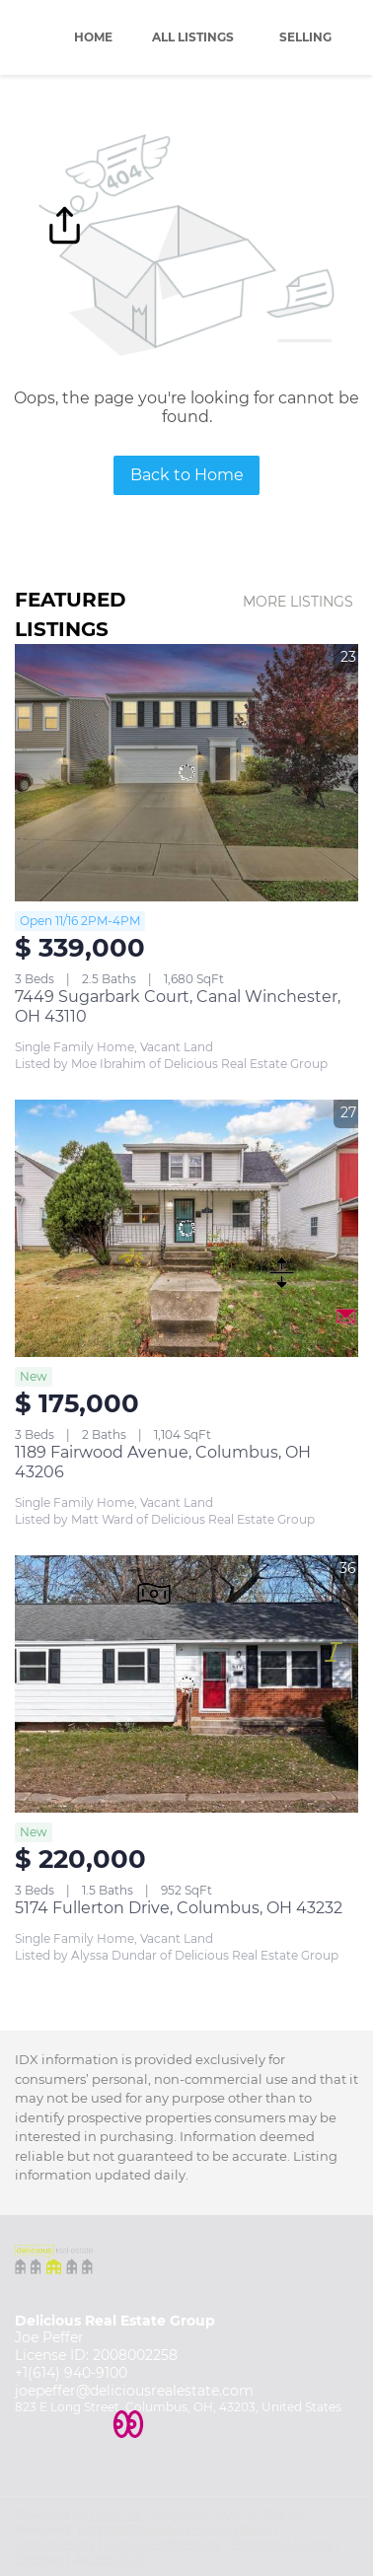  I want to click on access your email inbox, so click(345, 1316).